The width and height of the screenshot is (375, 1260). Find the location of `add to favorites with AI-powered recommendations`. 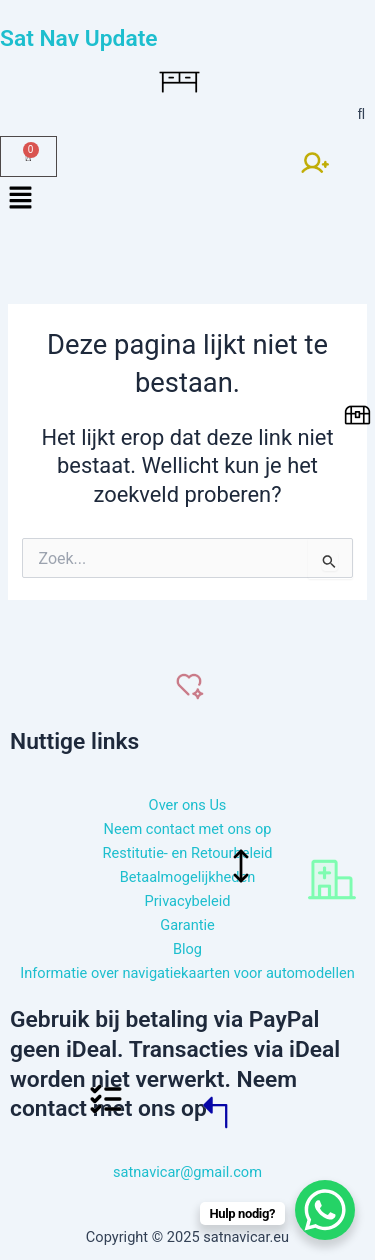

add to favorites with AI-powered recommendations is located at coordinates (189, 685).